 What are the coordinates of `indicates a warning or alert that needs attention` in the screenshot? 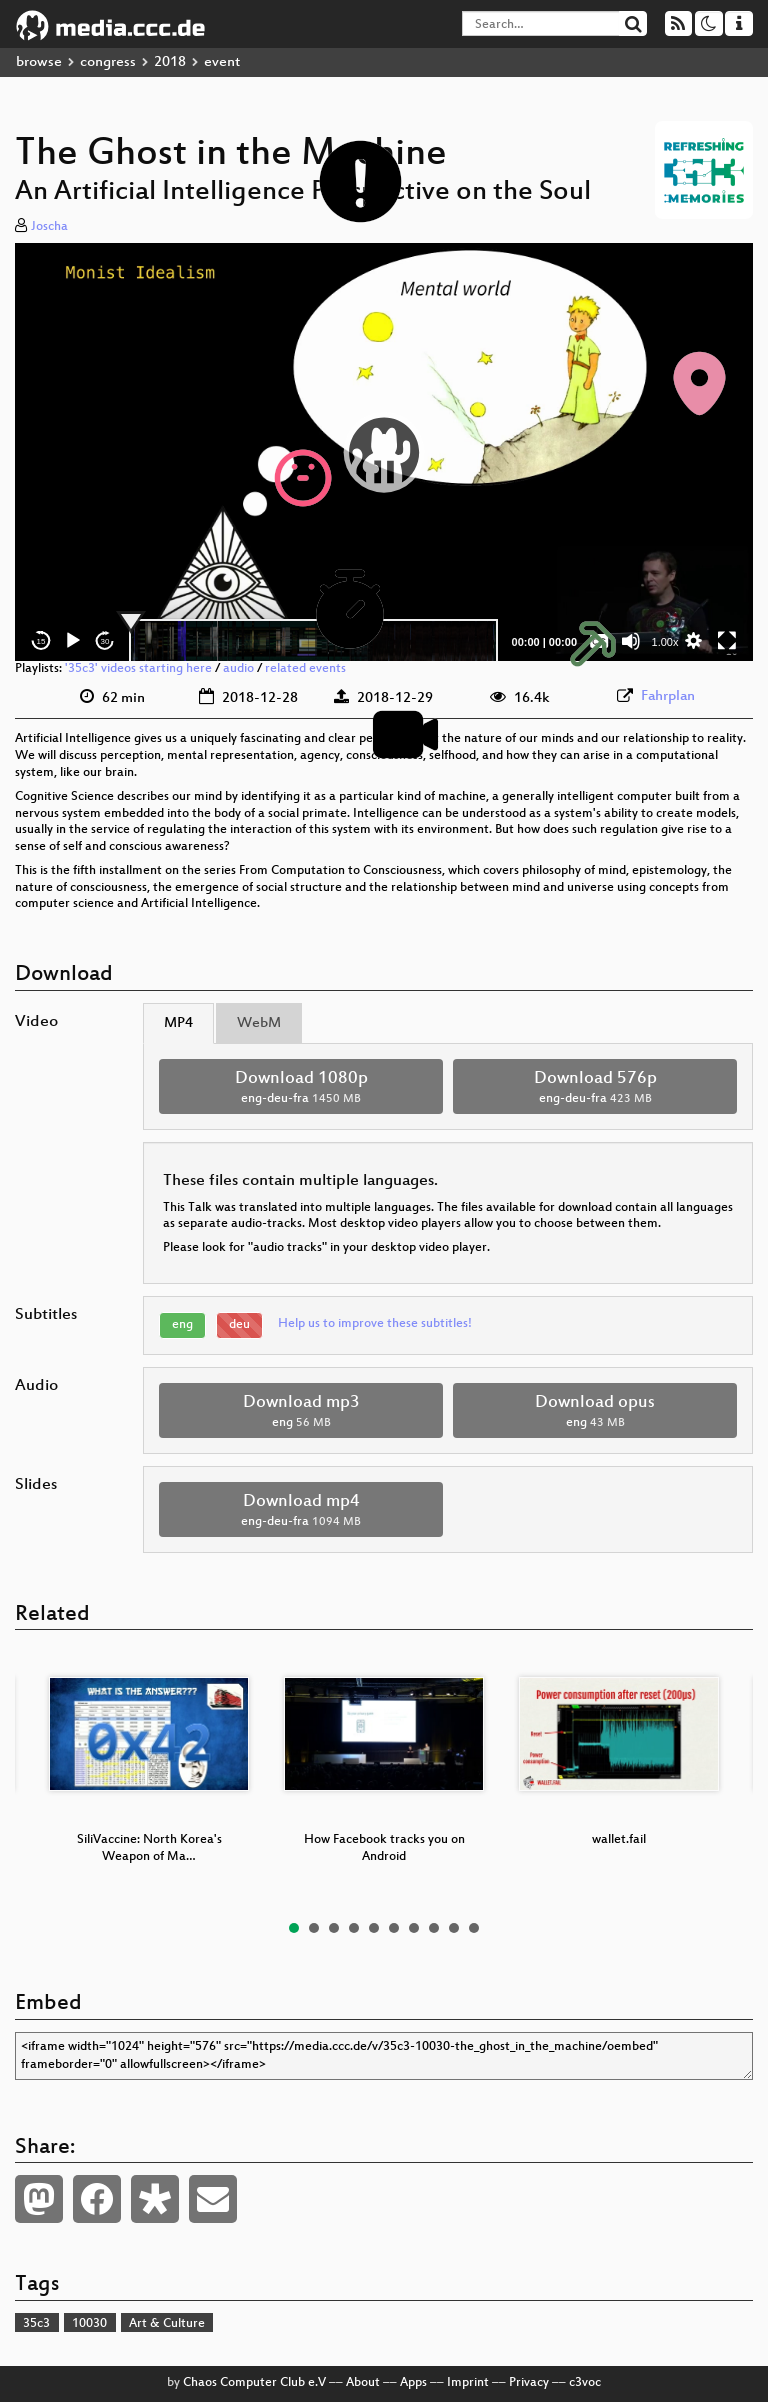 It's located at (360, 181).